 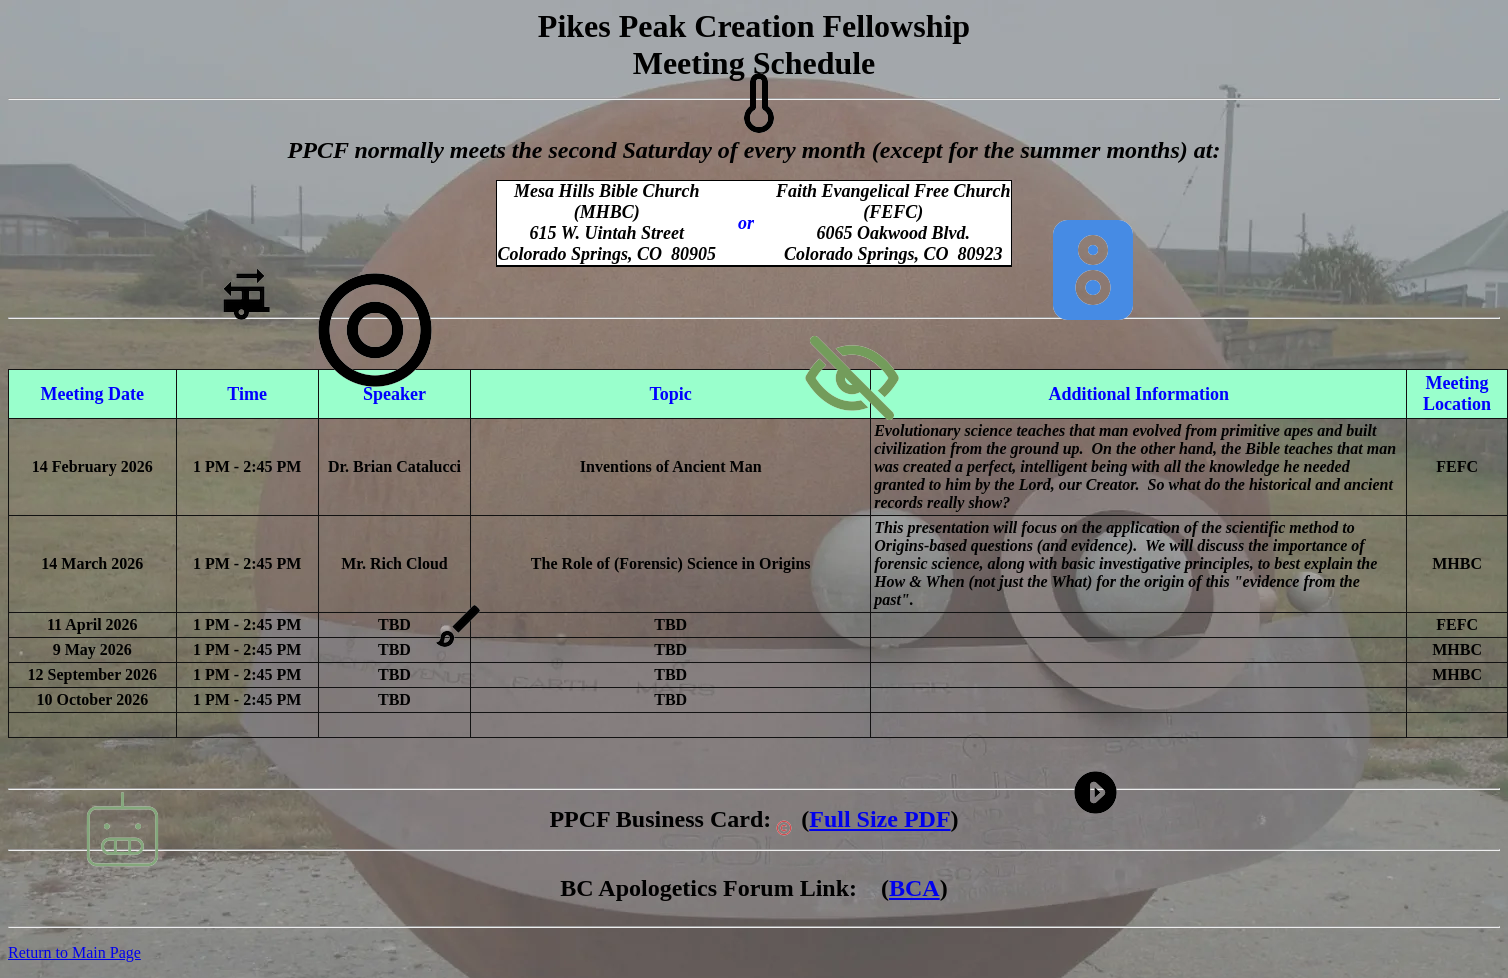 What do you see at coordinates (459, 626) in the screenshot?
I see `access brush or painting tools` at bounding box center [459, 626].